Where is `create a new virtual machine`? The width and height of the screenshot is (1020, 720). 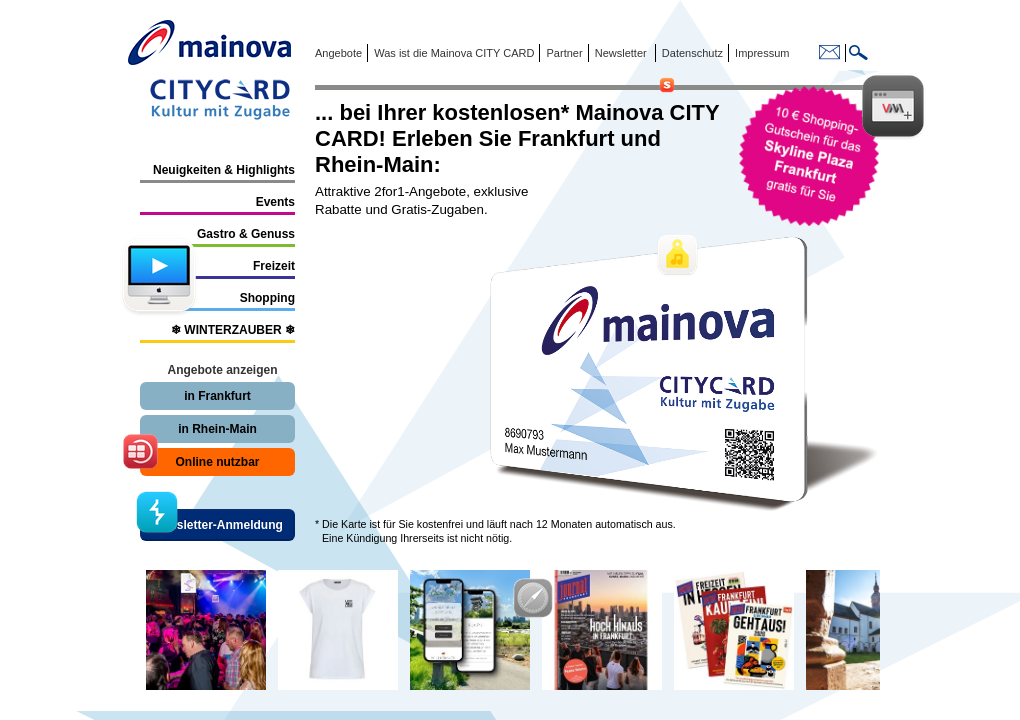
create a new virtual machine is located at coordinates (893, 106).